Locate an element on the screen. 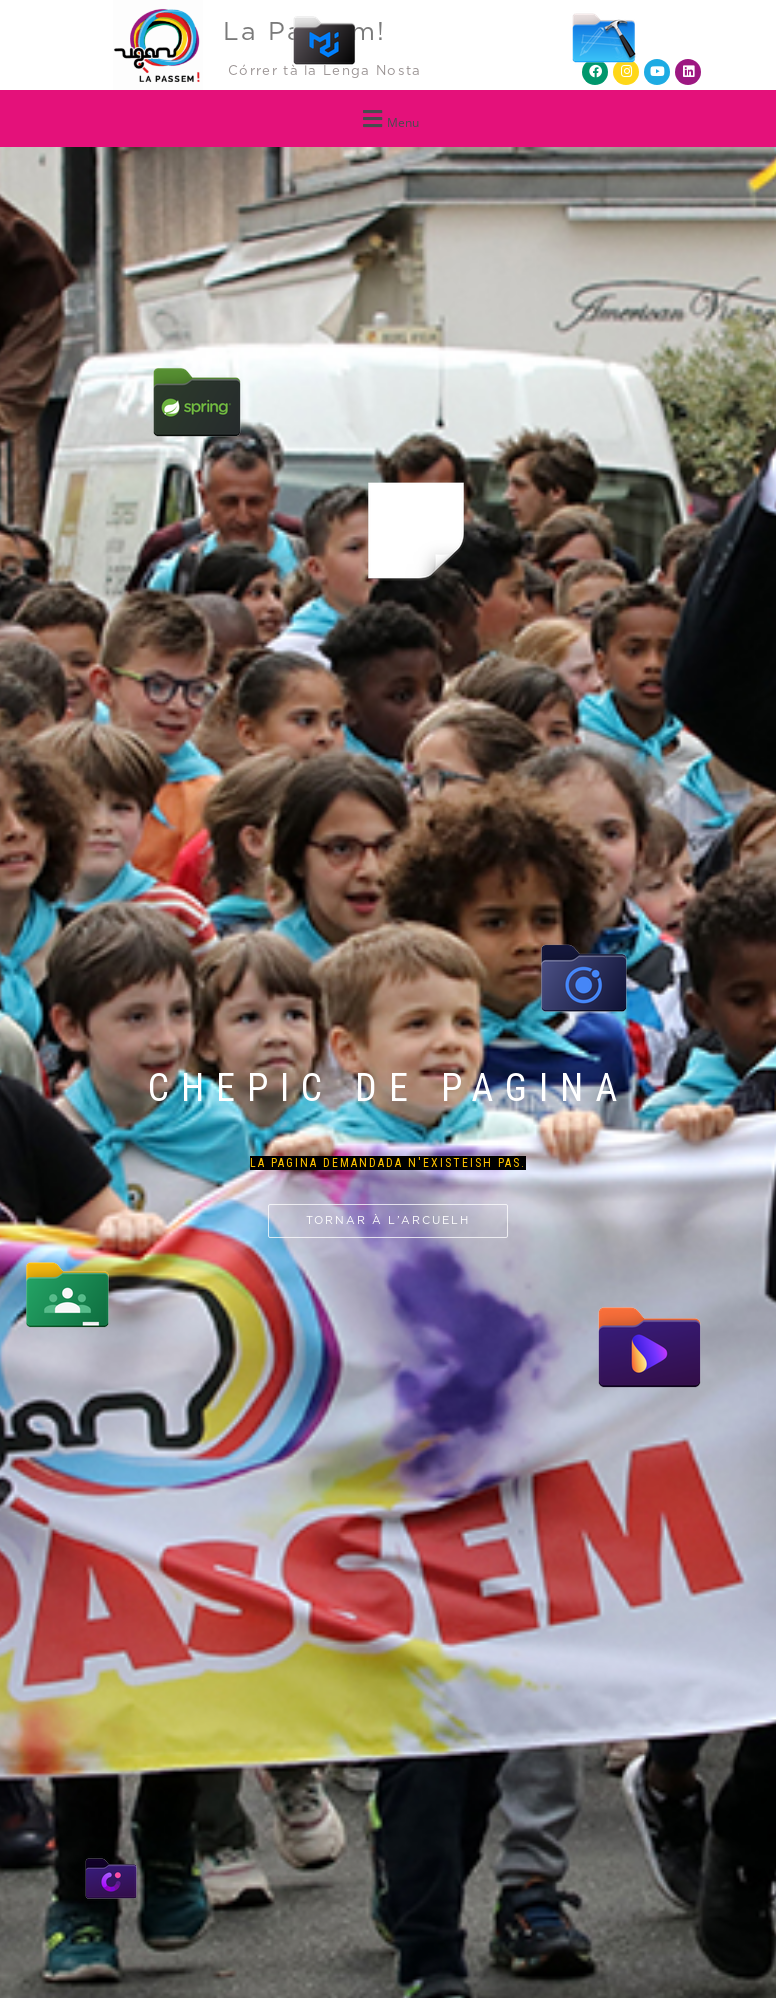 The image size is (776, 1998). unknown or unrecognized clipping file type is located at coordinates (416, 533).